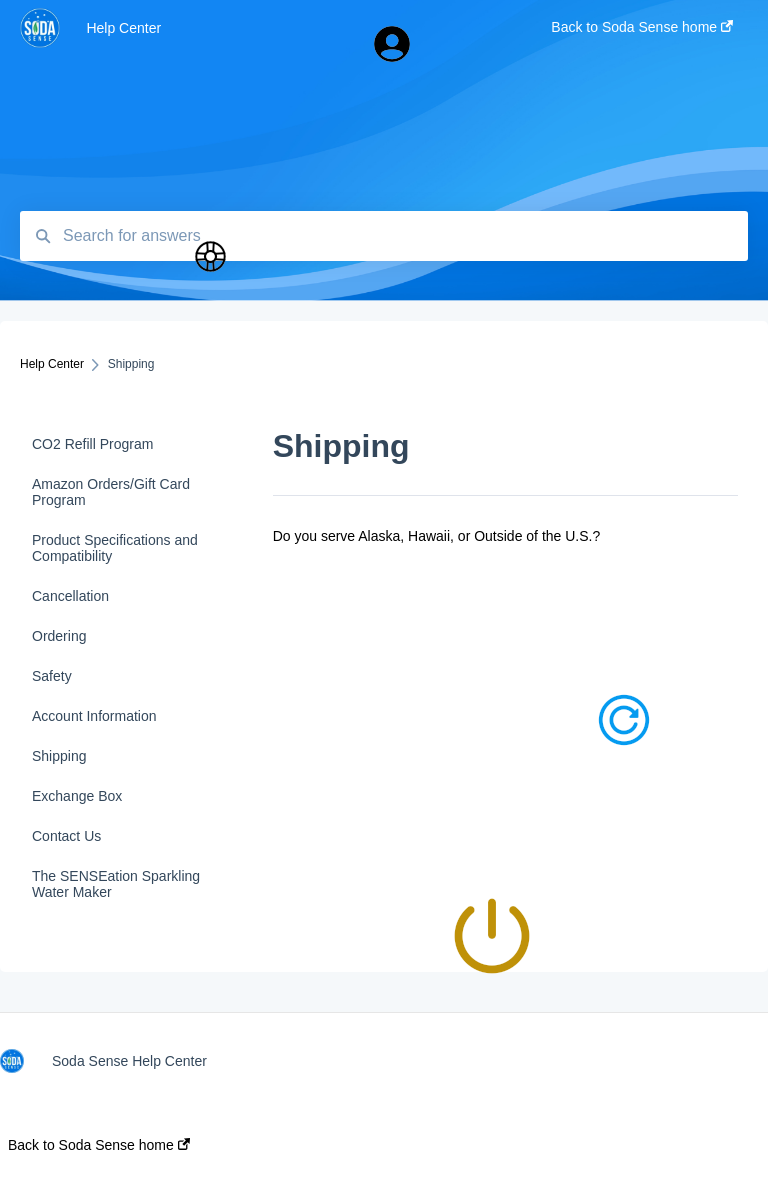 The image size is (768, 1203). I want to click on turn off or shut down the device, so click(492, 936).